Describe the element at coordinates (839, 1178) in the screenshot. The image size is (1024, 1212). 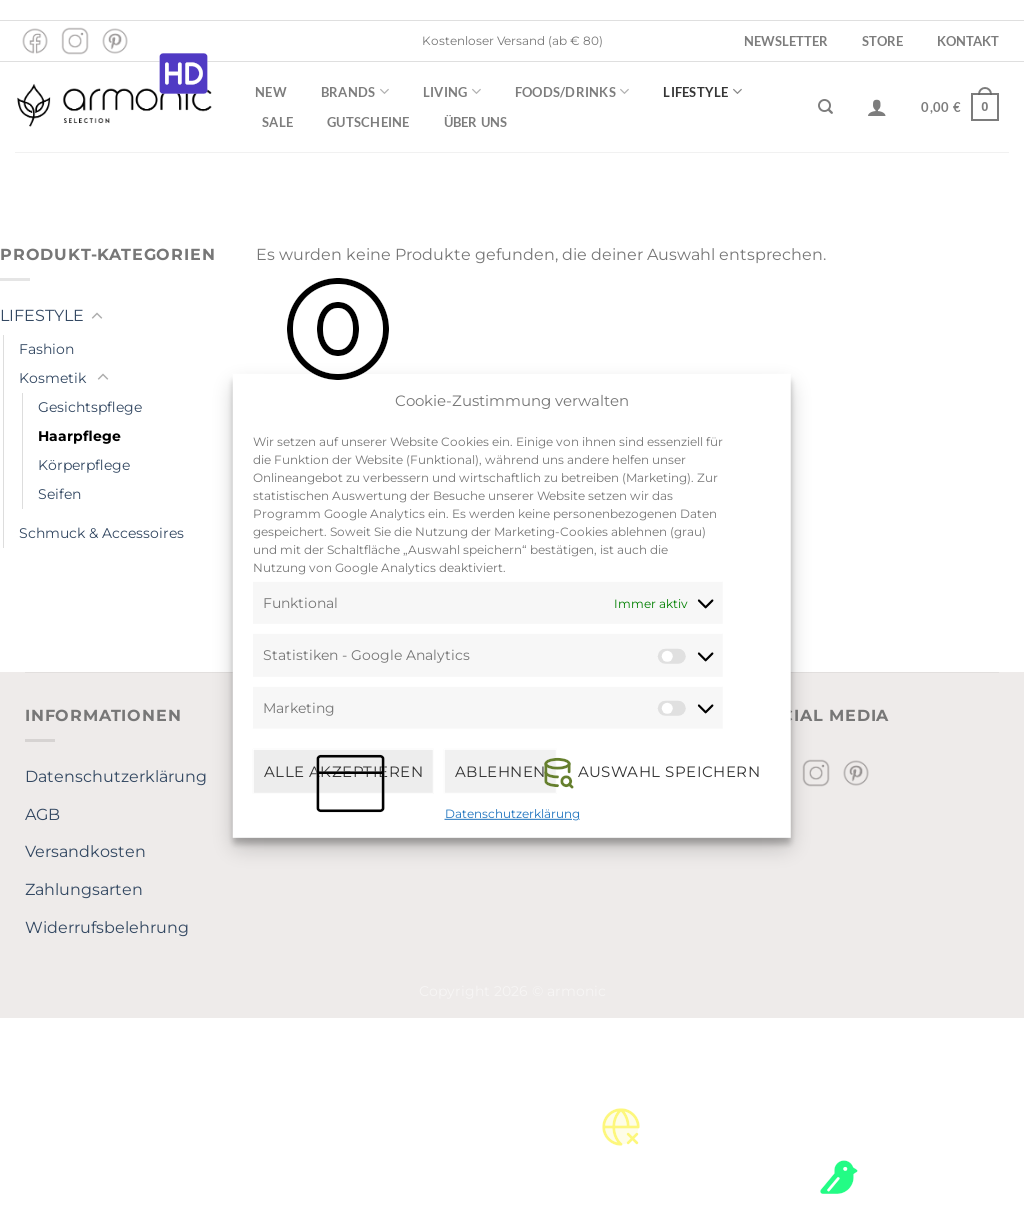
I see `access twitter or social media sharing` at that location.